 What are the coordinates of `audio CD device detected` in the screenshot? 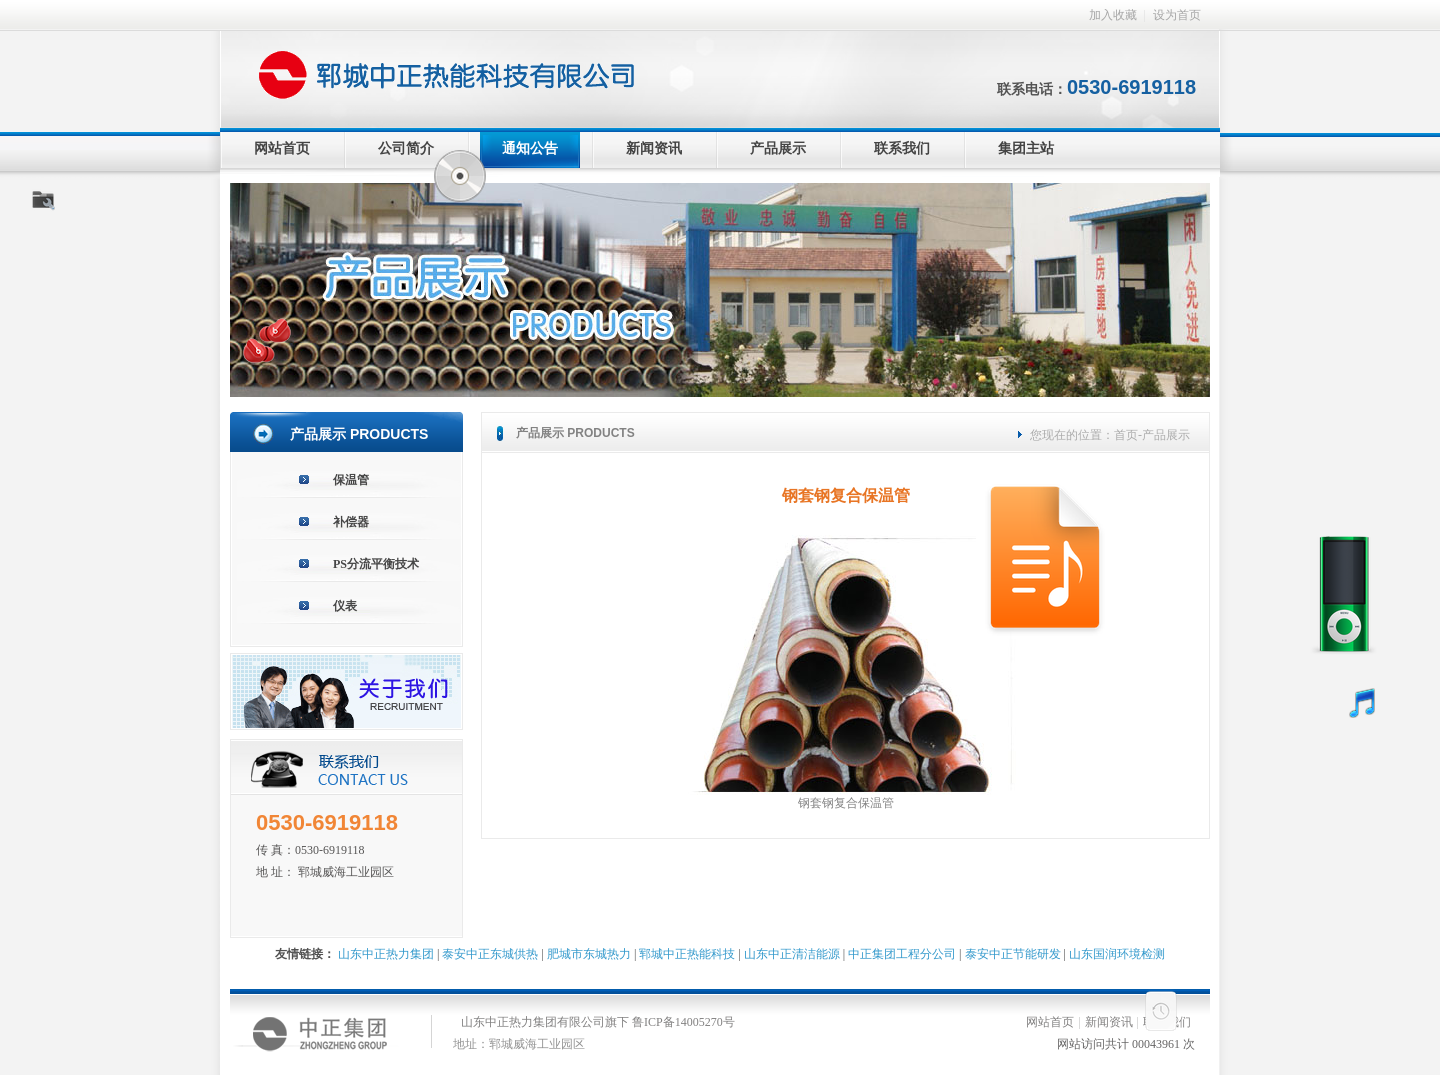 It's located at (460, 176).